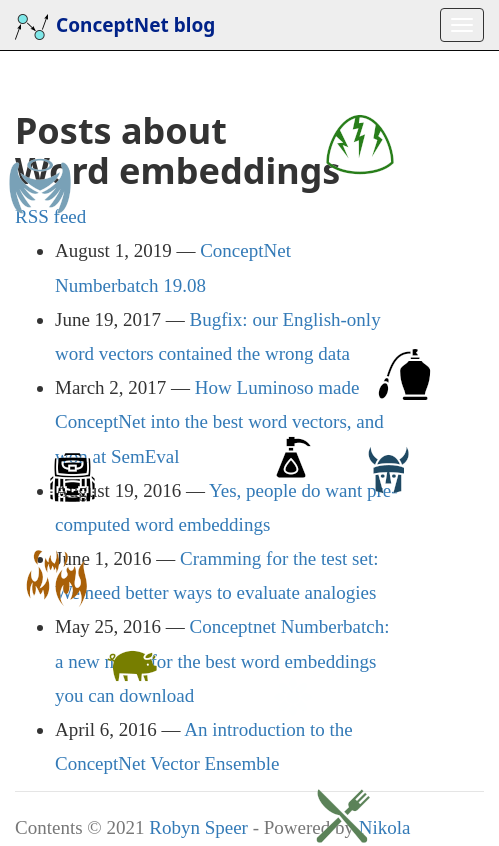  Describe the element at coordinates (72, 477) in the screenshot. I see `access your inventory or stored items` at that location.